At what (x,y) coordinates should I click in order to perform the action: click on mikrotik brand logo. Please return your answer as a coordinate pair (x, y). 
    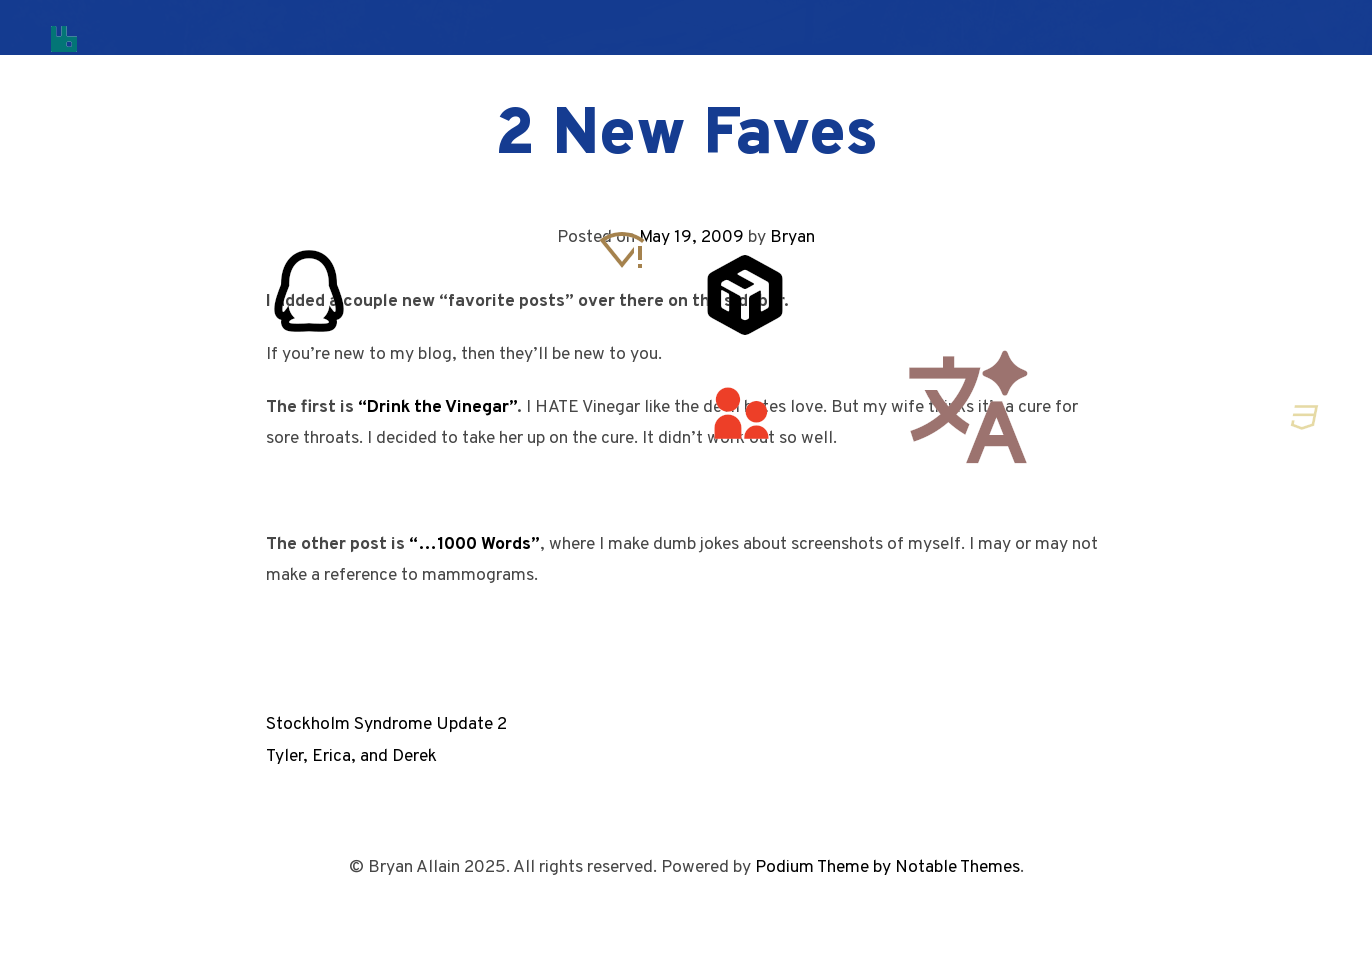
    Looking at the image, I should click on (745, 295).